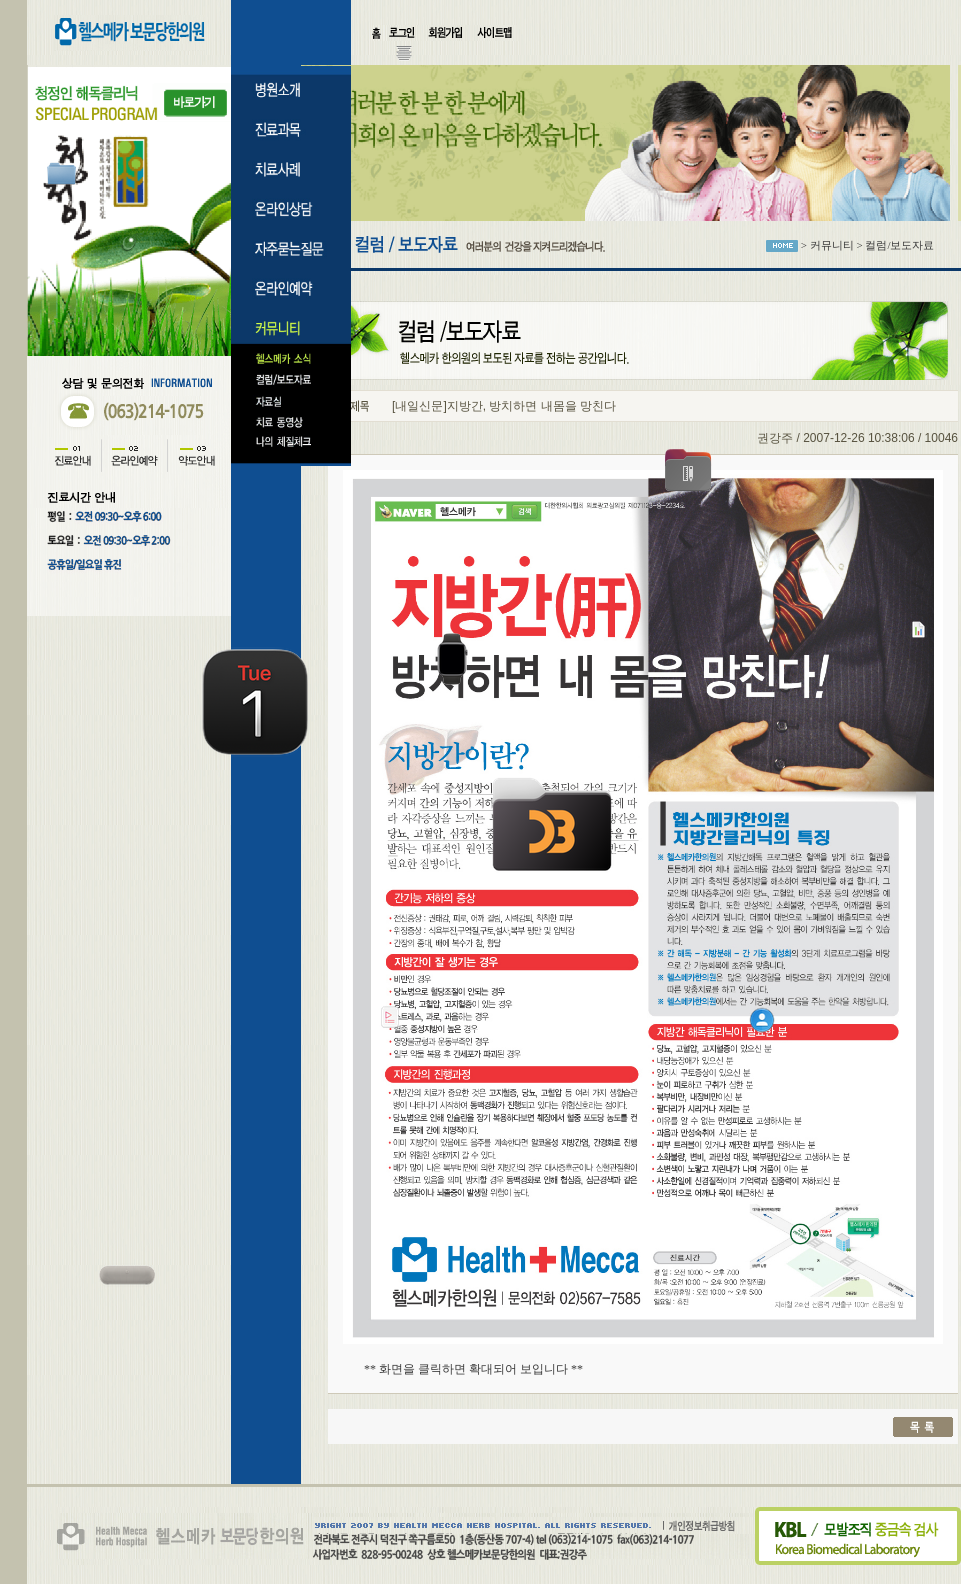 This screenshot has height=1584, width=961. I want to click on open an opendocument chart file, so click(918, 629).